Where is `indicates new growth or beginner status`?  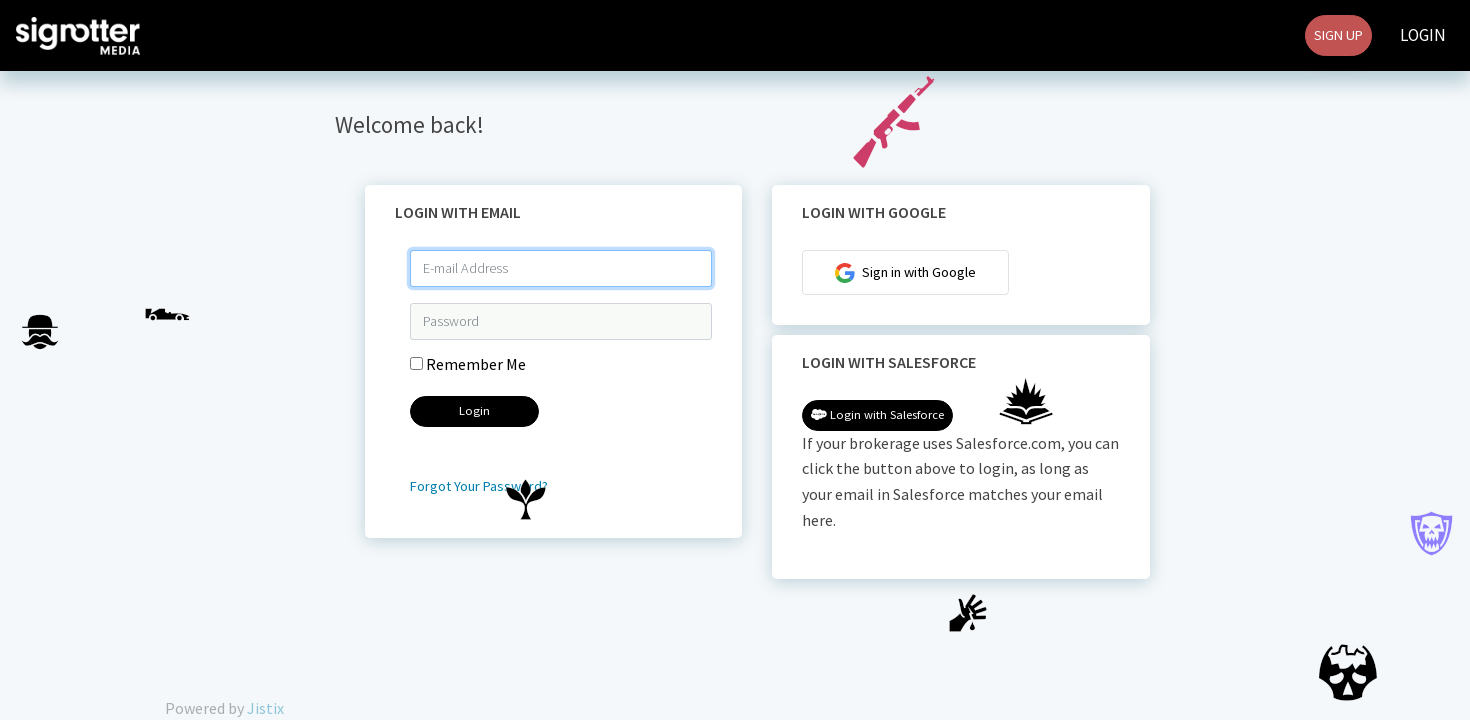 indicates new growth or beginner status is located at coordinates (525, 499).